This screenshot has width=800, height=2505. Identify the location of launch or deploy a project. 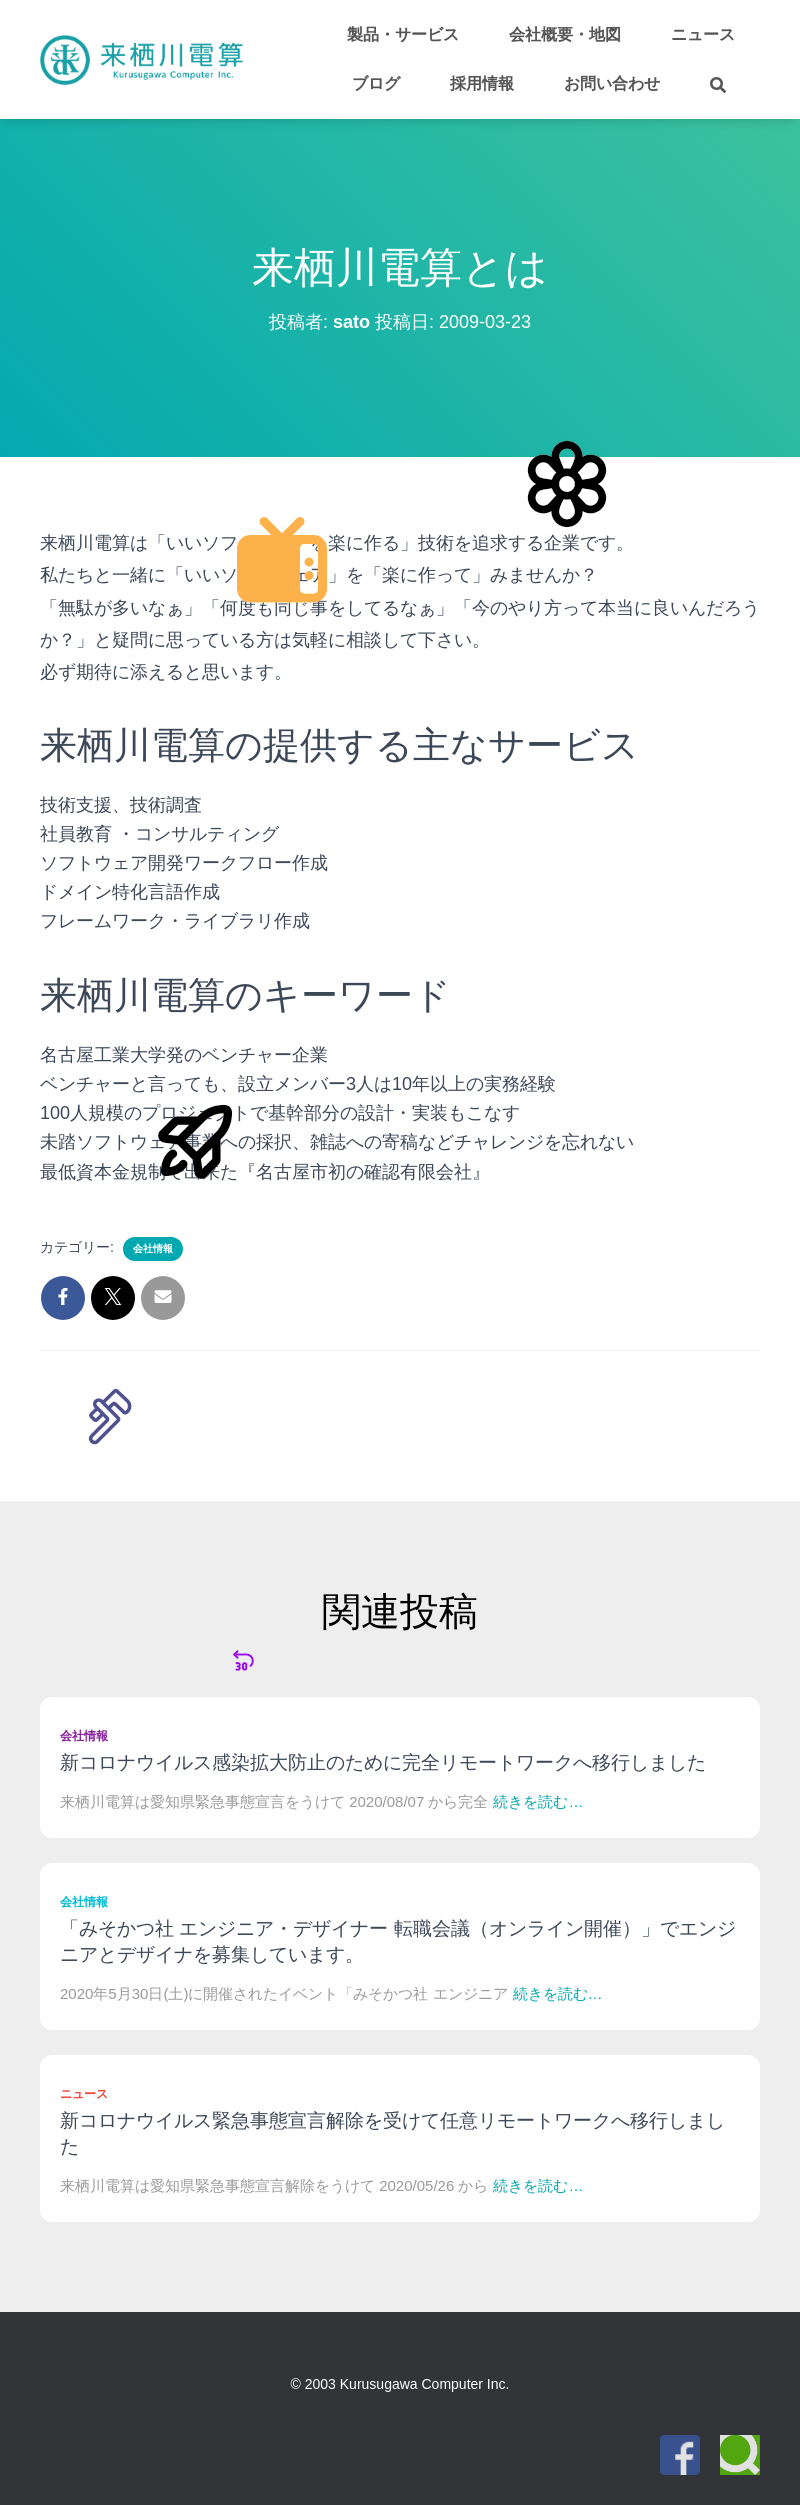
(196, 1140).